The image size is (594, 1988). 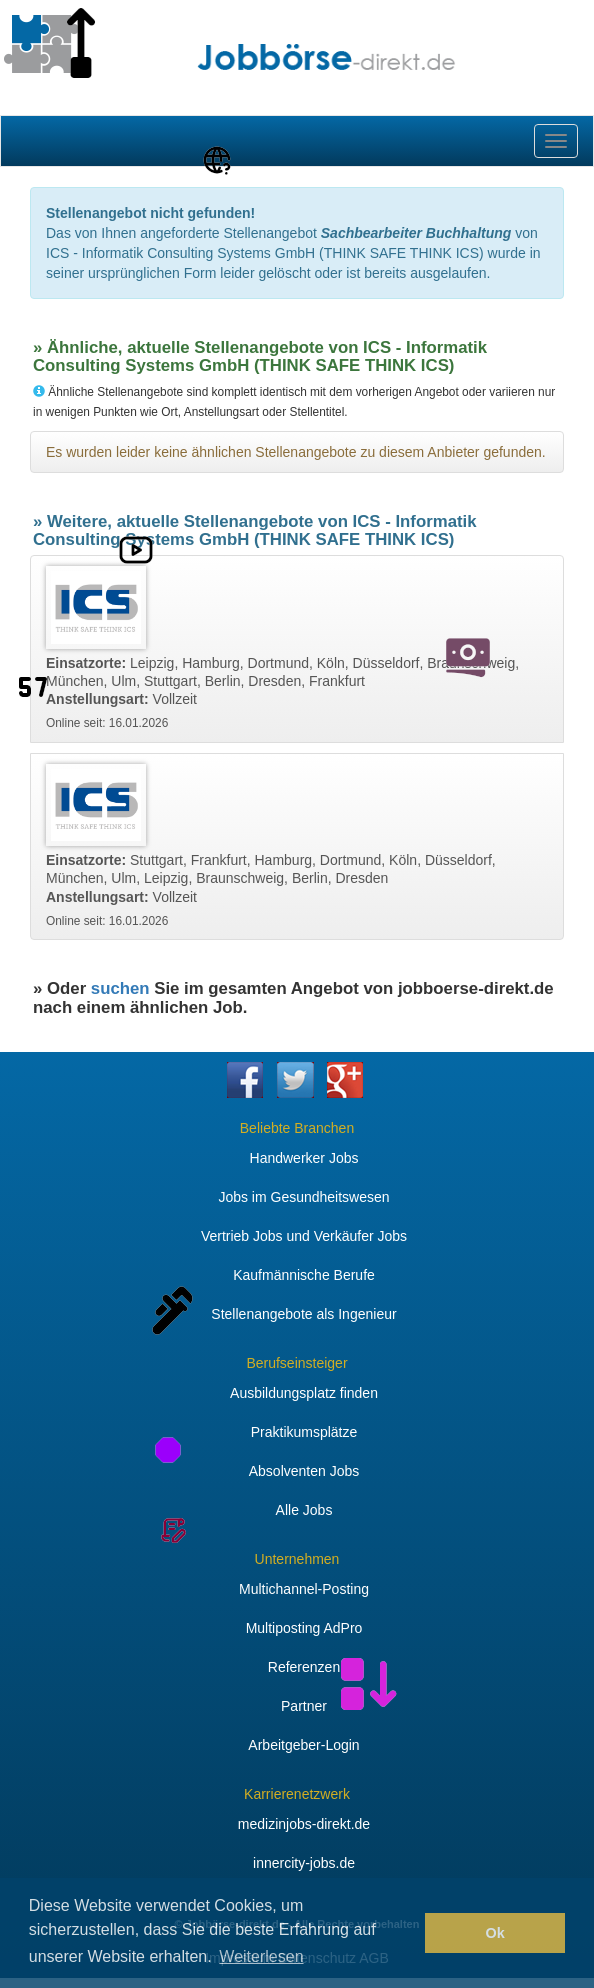 What do you see at coordinates (367, 1684) in the screenshot?
I see `sort items in descending order` at bounding box center [367, 1684].